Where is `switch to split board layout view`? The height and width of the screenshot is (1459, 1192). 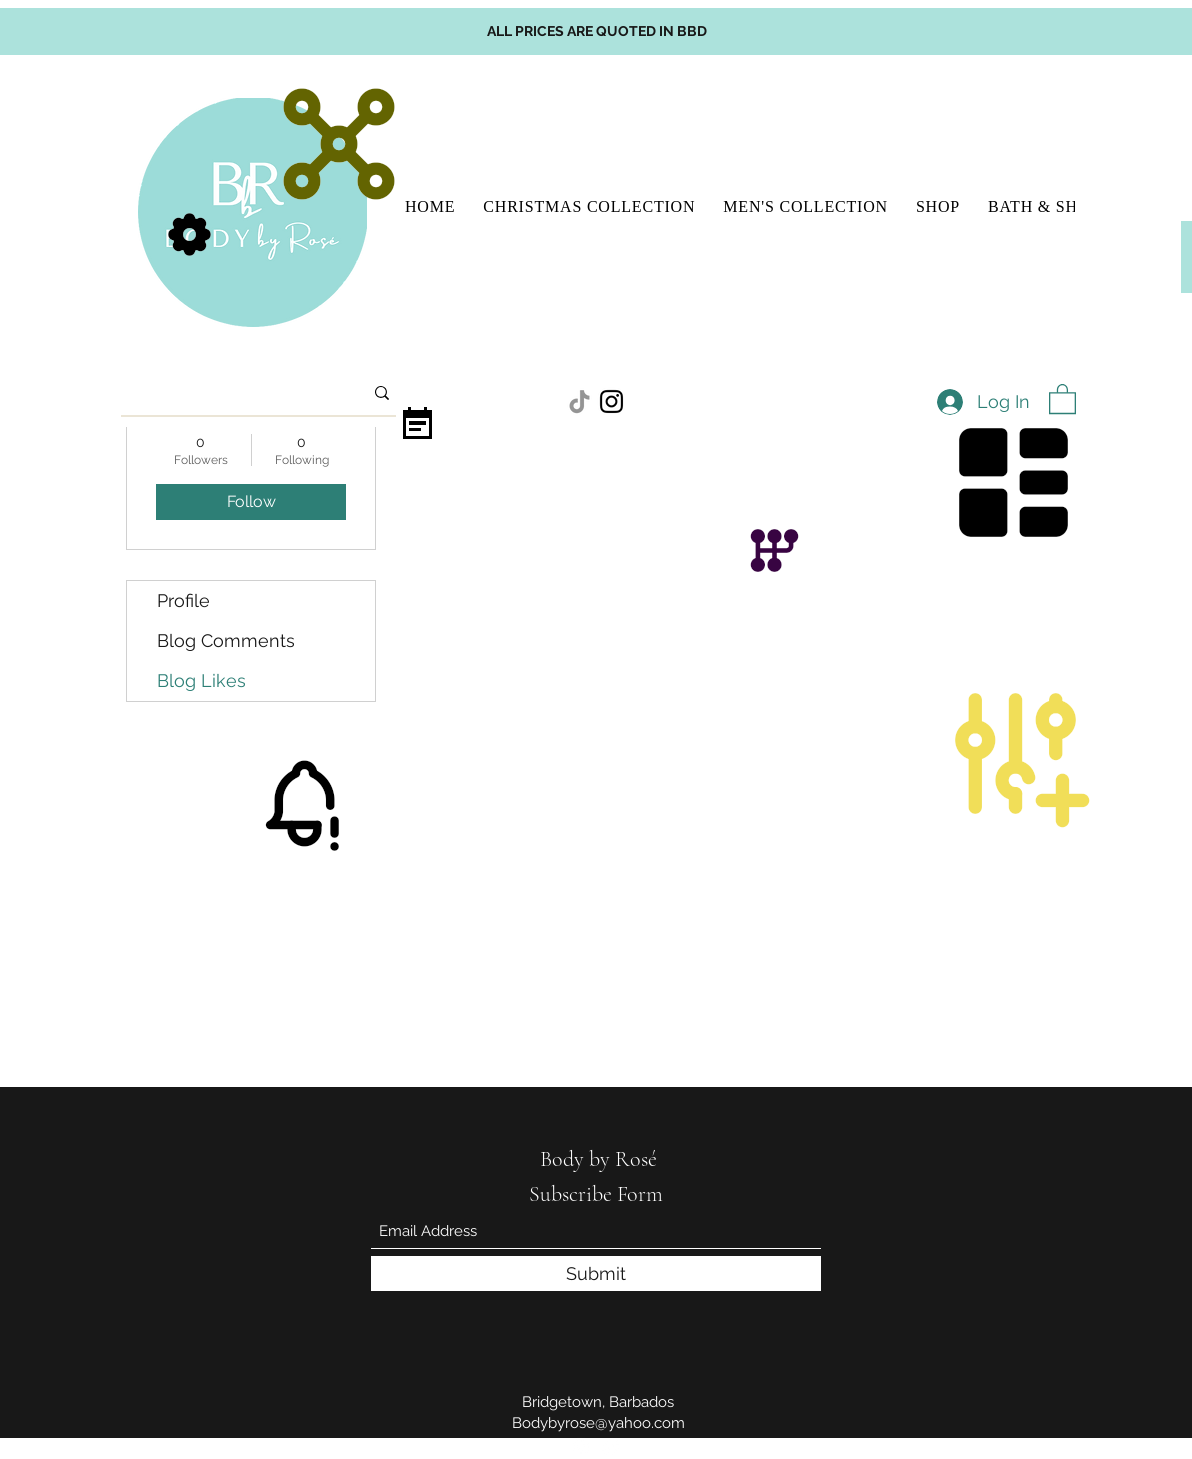
switch to split board layout view is located at coordinates (1013, 482).